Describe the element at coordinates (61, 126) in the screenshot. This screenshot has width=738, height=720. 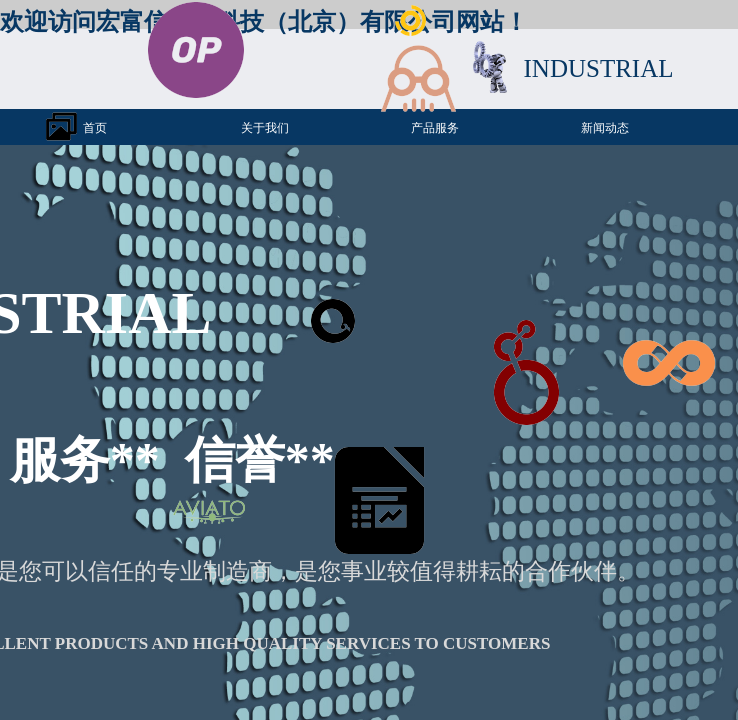
I see `view multiple images or photo gallery` at that location.